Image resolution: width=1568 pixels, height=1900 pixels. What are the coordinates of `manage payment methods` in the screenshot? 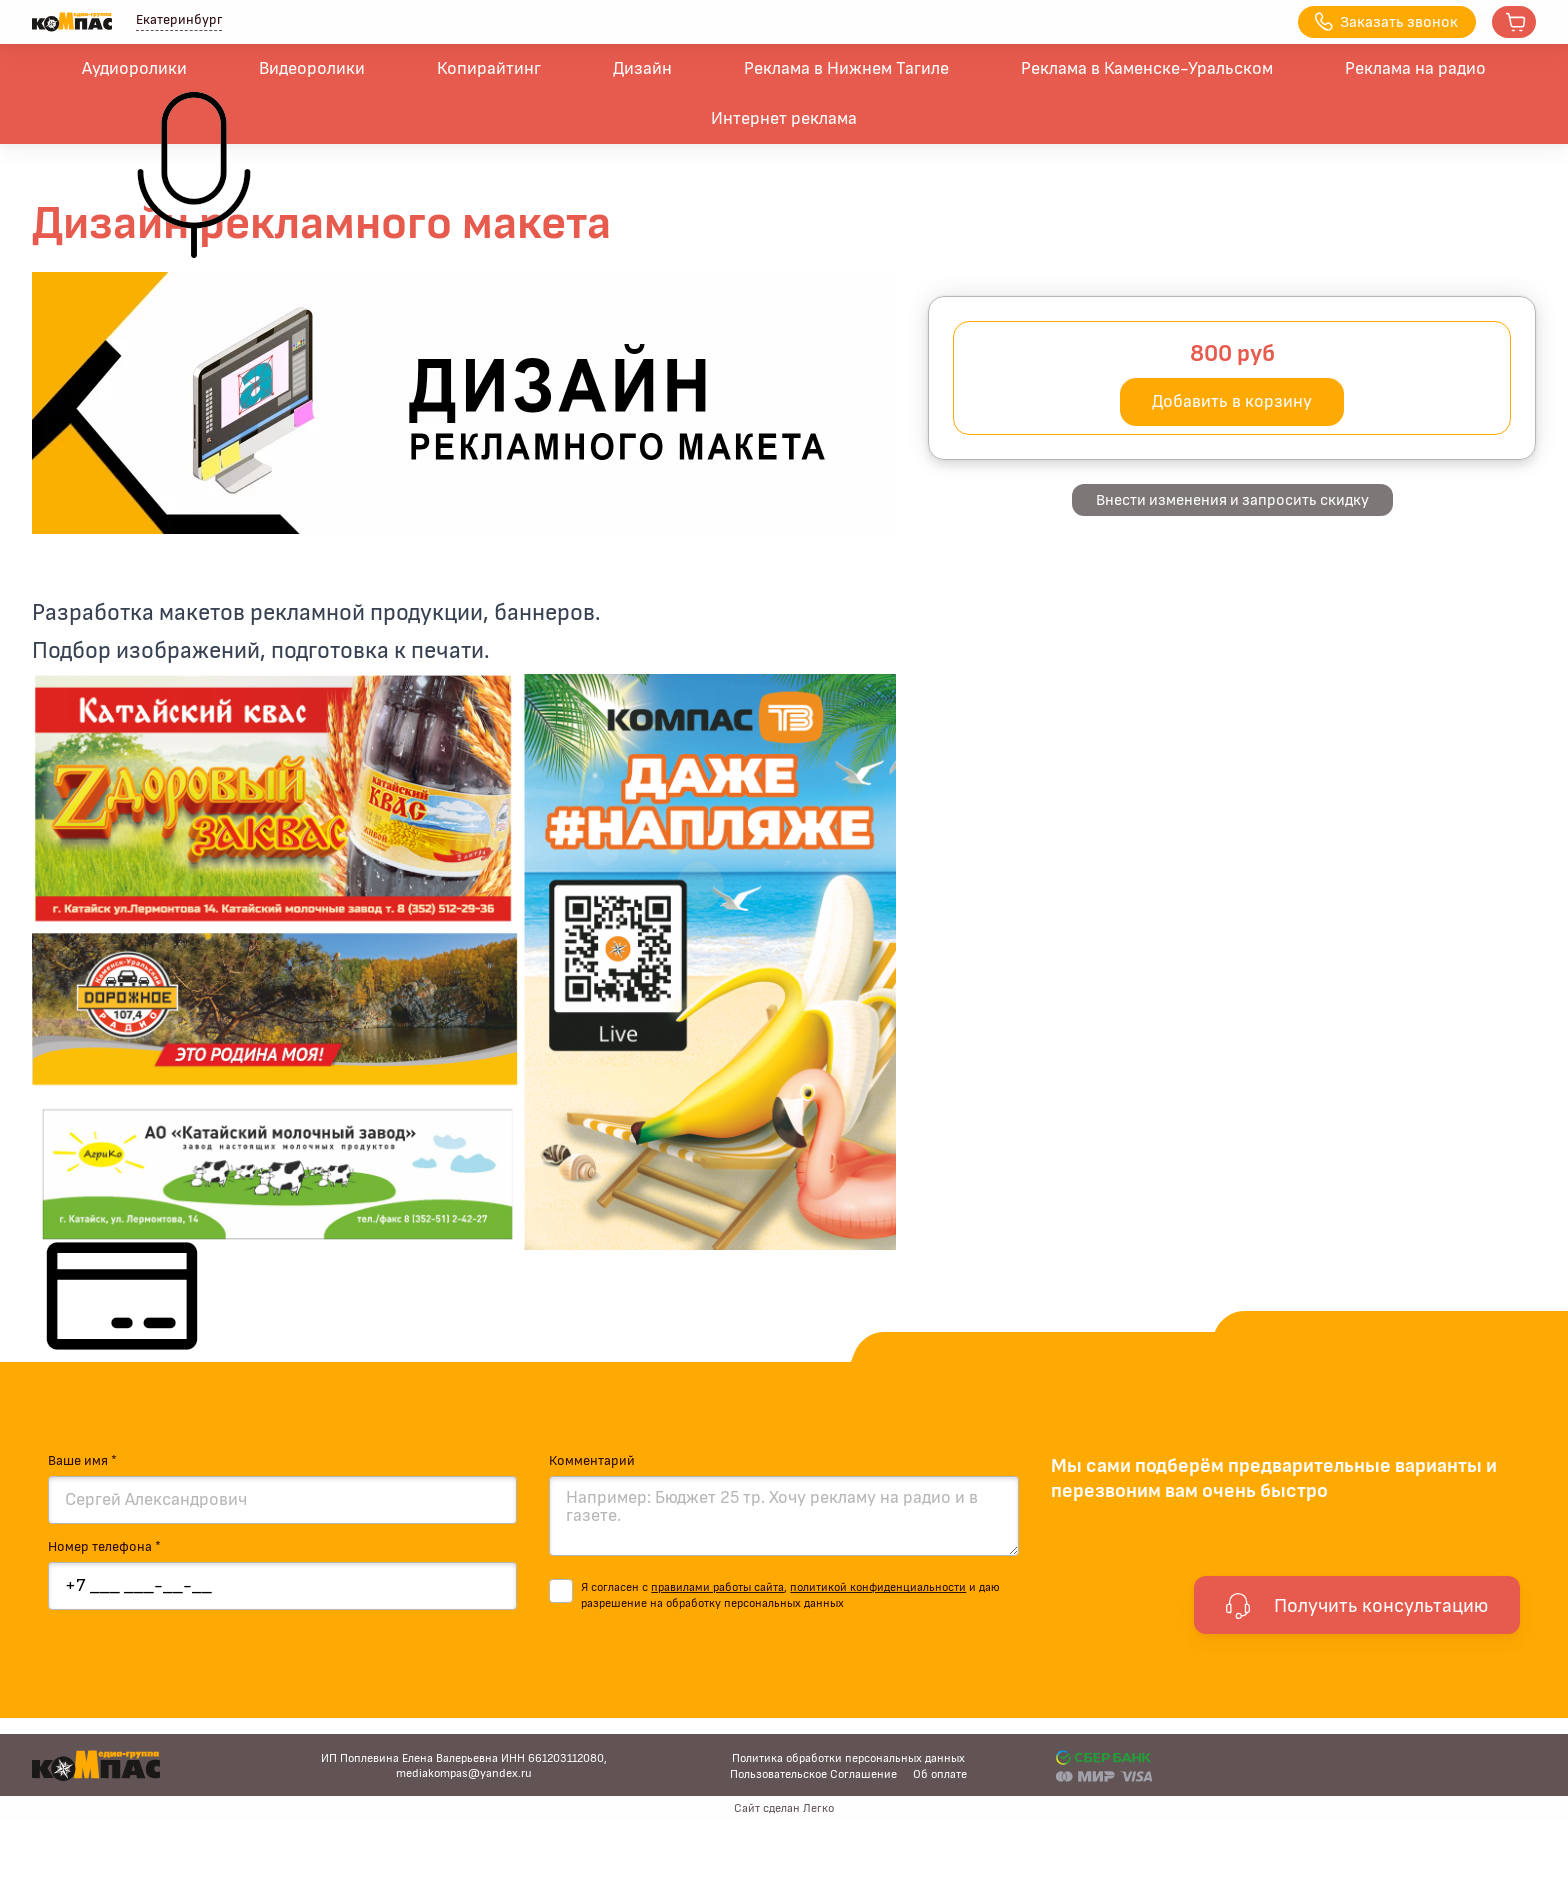 It's located at (122, 1296).